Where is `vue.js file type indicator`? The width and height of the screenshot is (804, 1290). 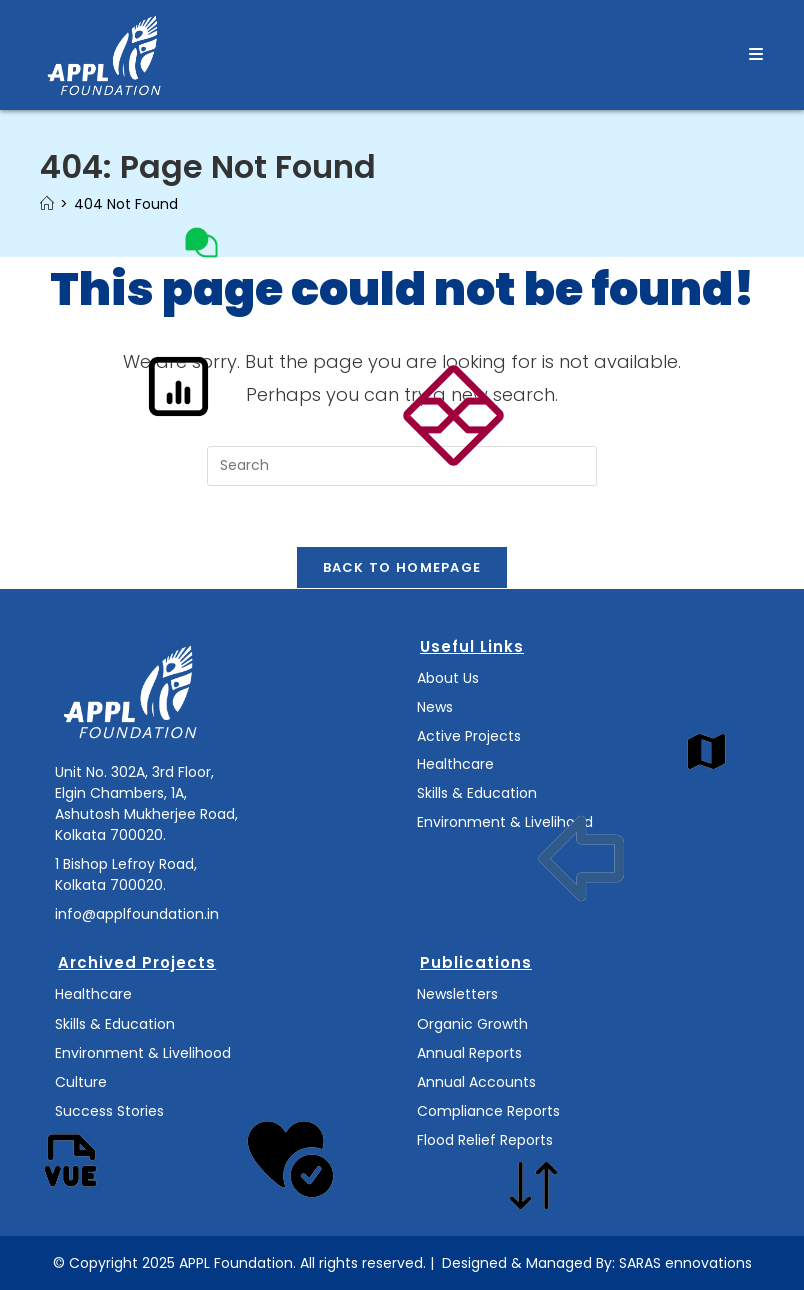 vue.js file type indicator is located at coordinates (71, 1162).